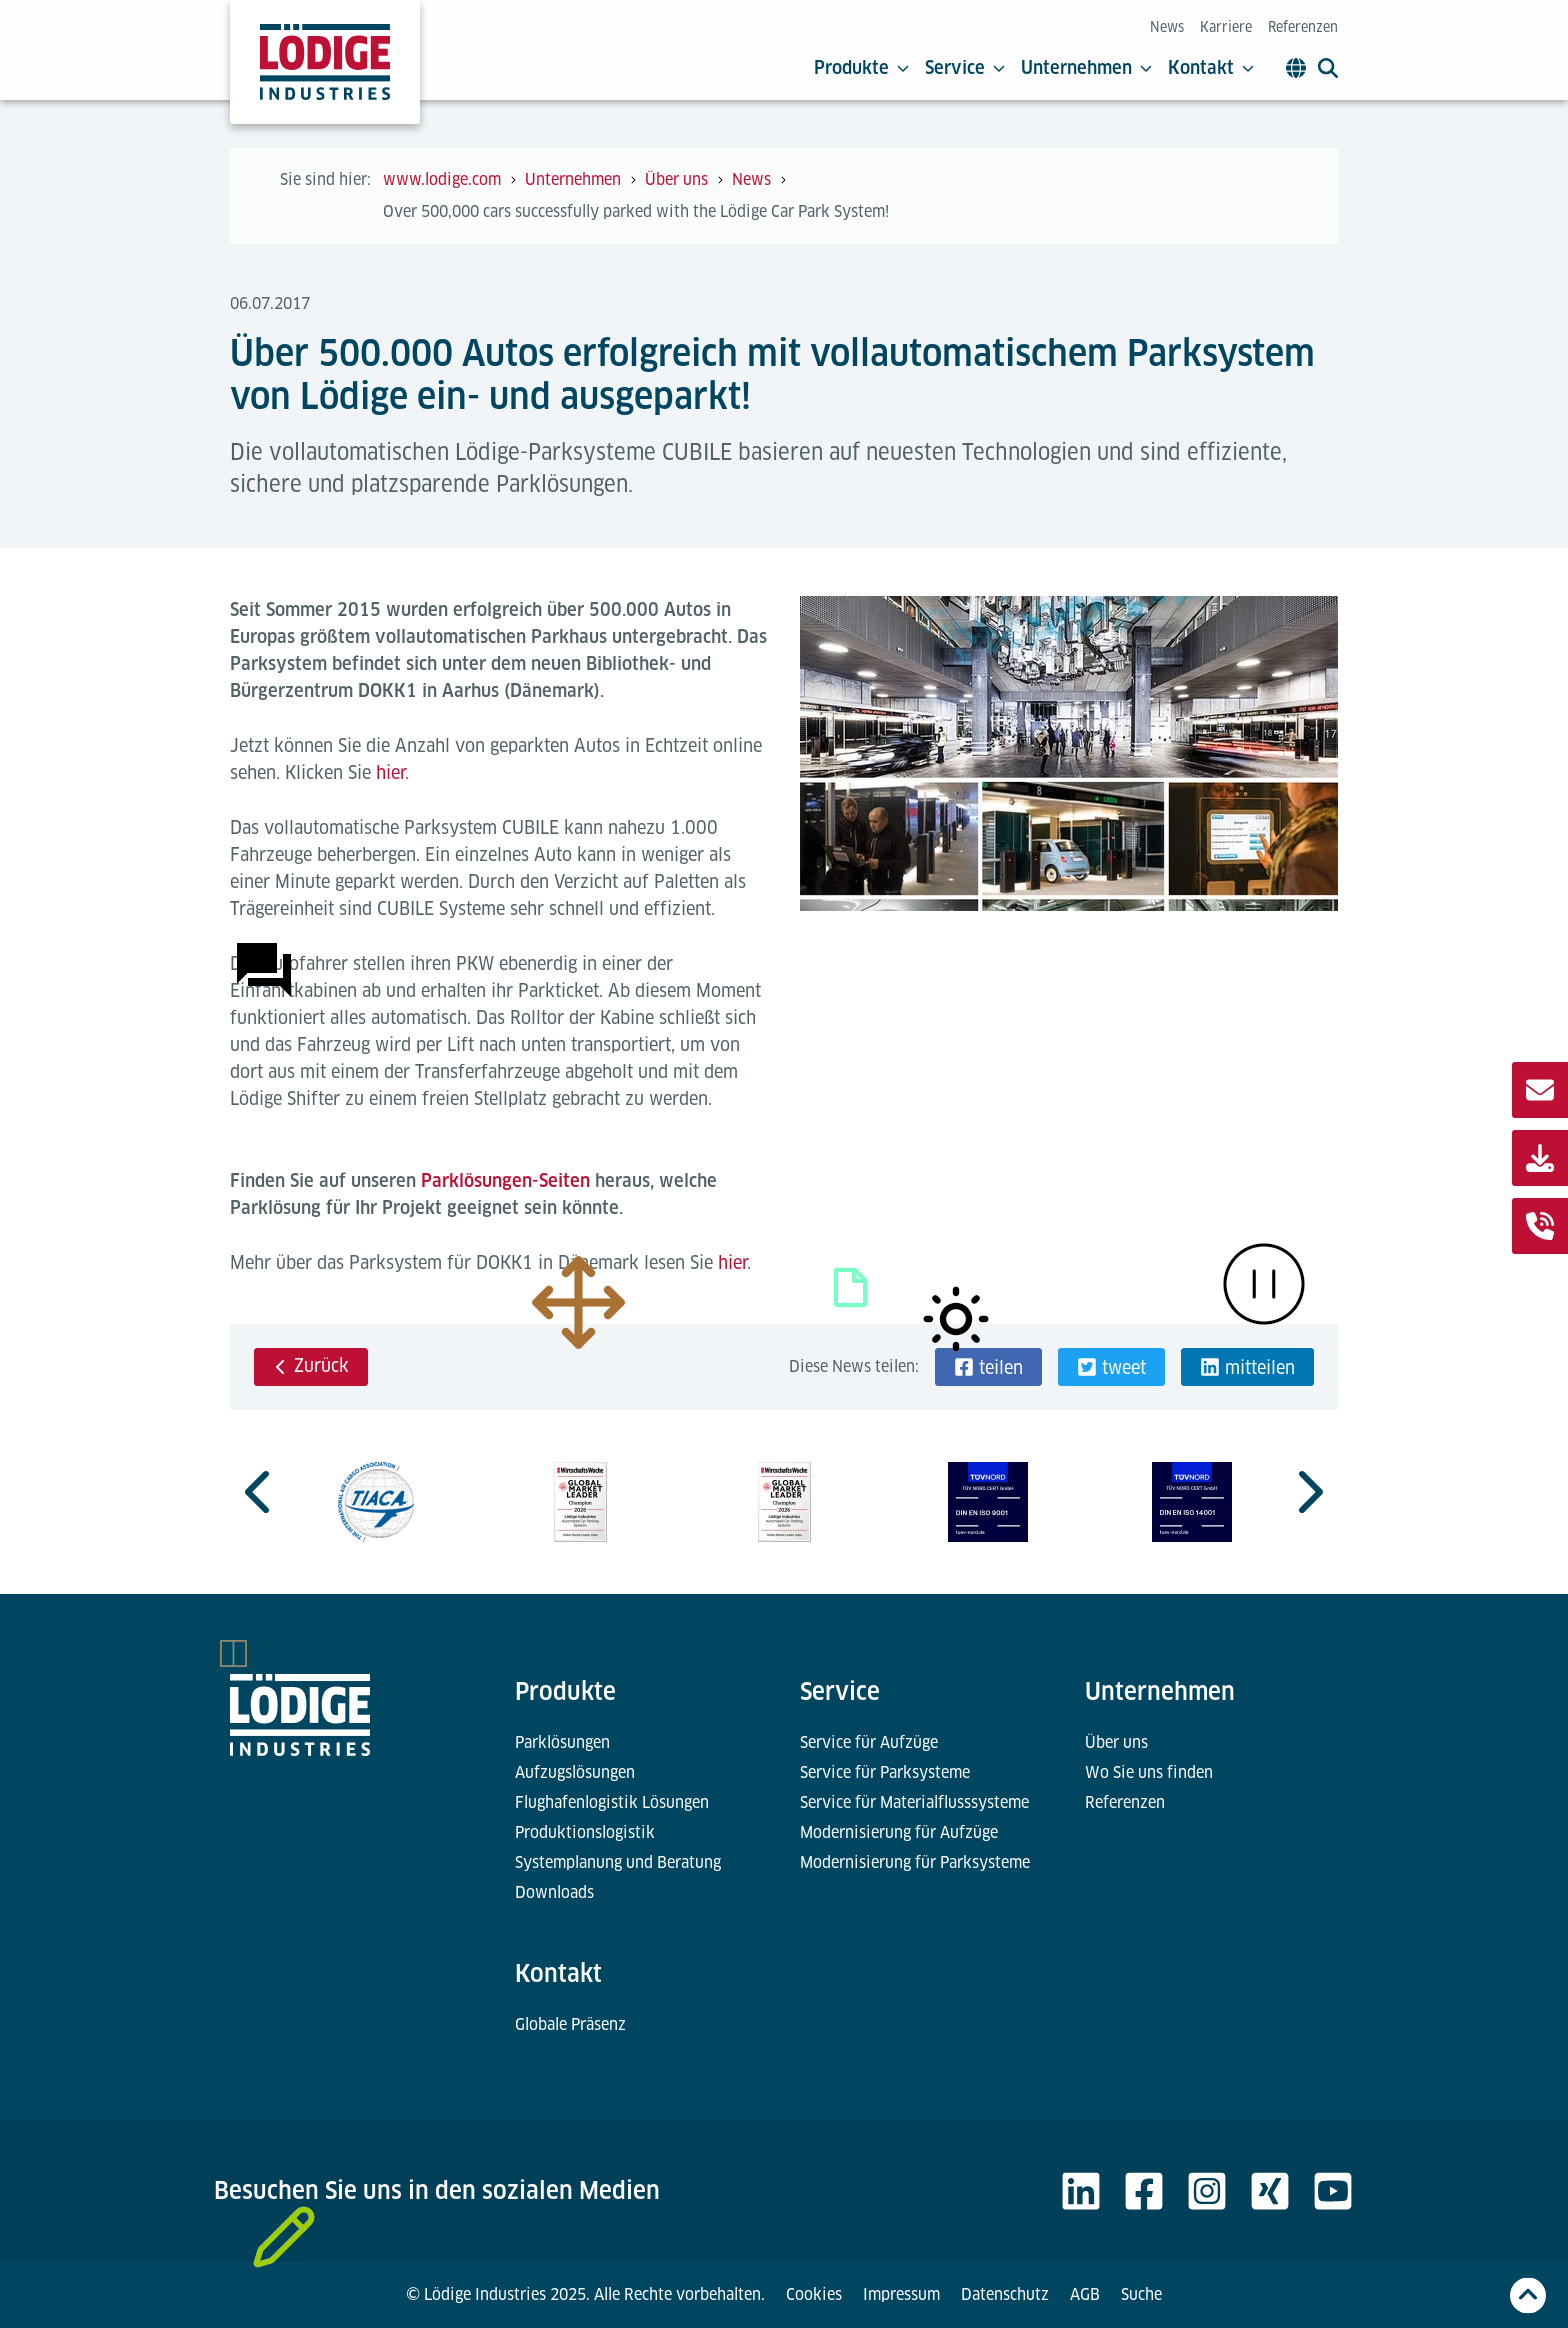 The width and height of the screenshot is (1568, 2328). What do you see at coordinates (264, 970) in the screenshot?
I see `open discussion forum or community chat` at bounding box center [264, 970].